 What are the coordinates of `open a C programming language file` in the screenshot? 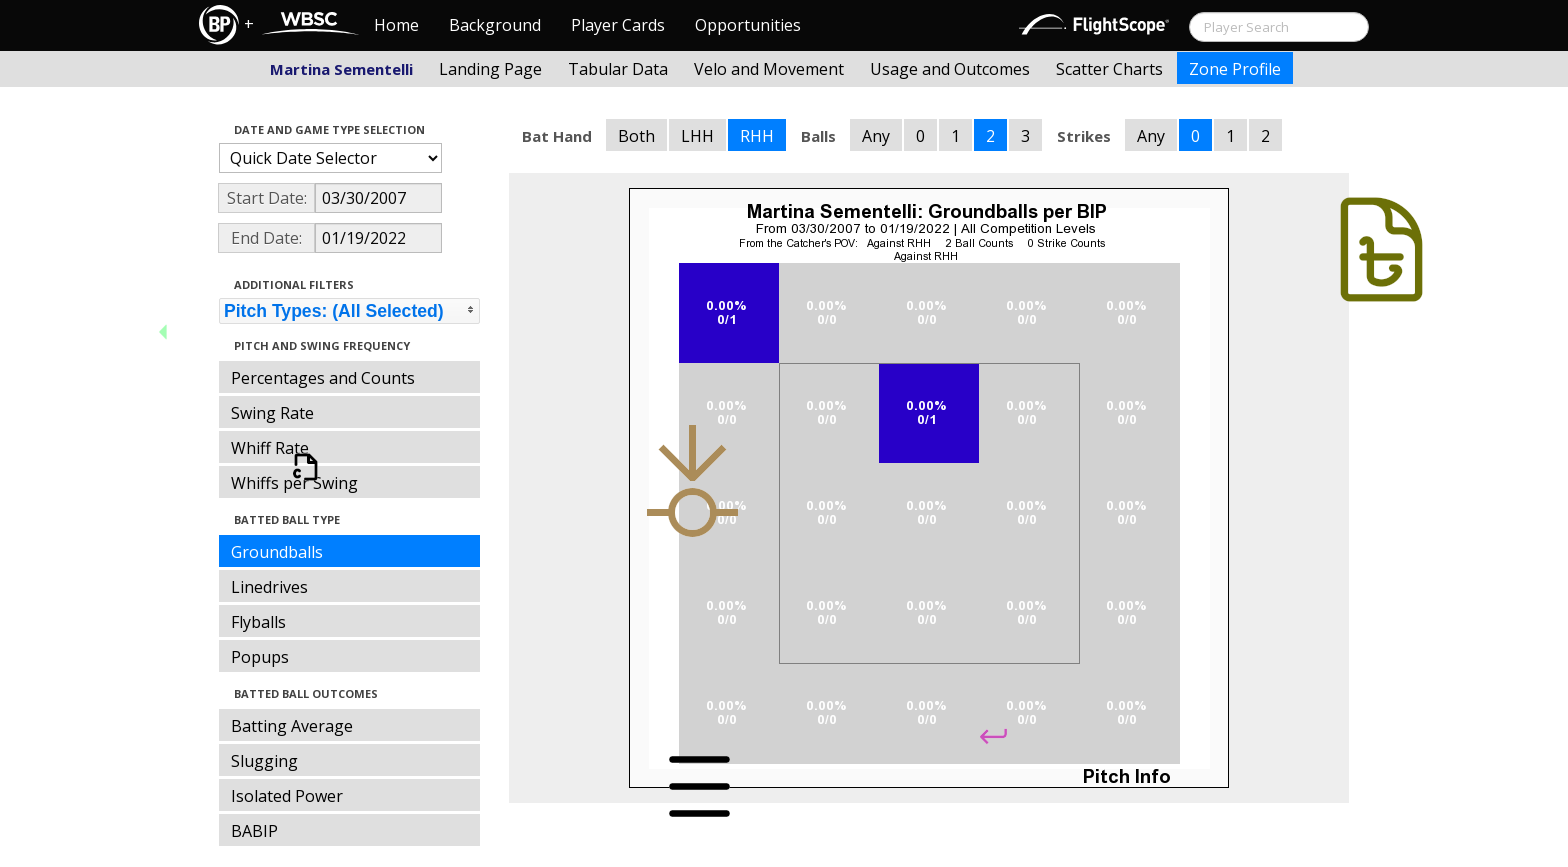 It's located at (306, 467).